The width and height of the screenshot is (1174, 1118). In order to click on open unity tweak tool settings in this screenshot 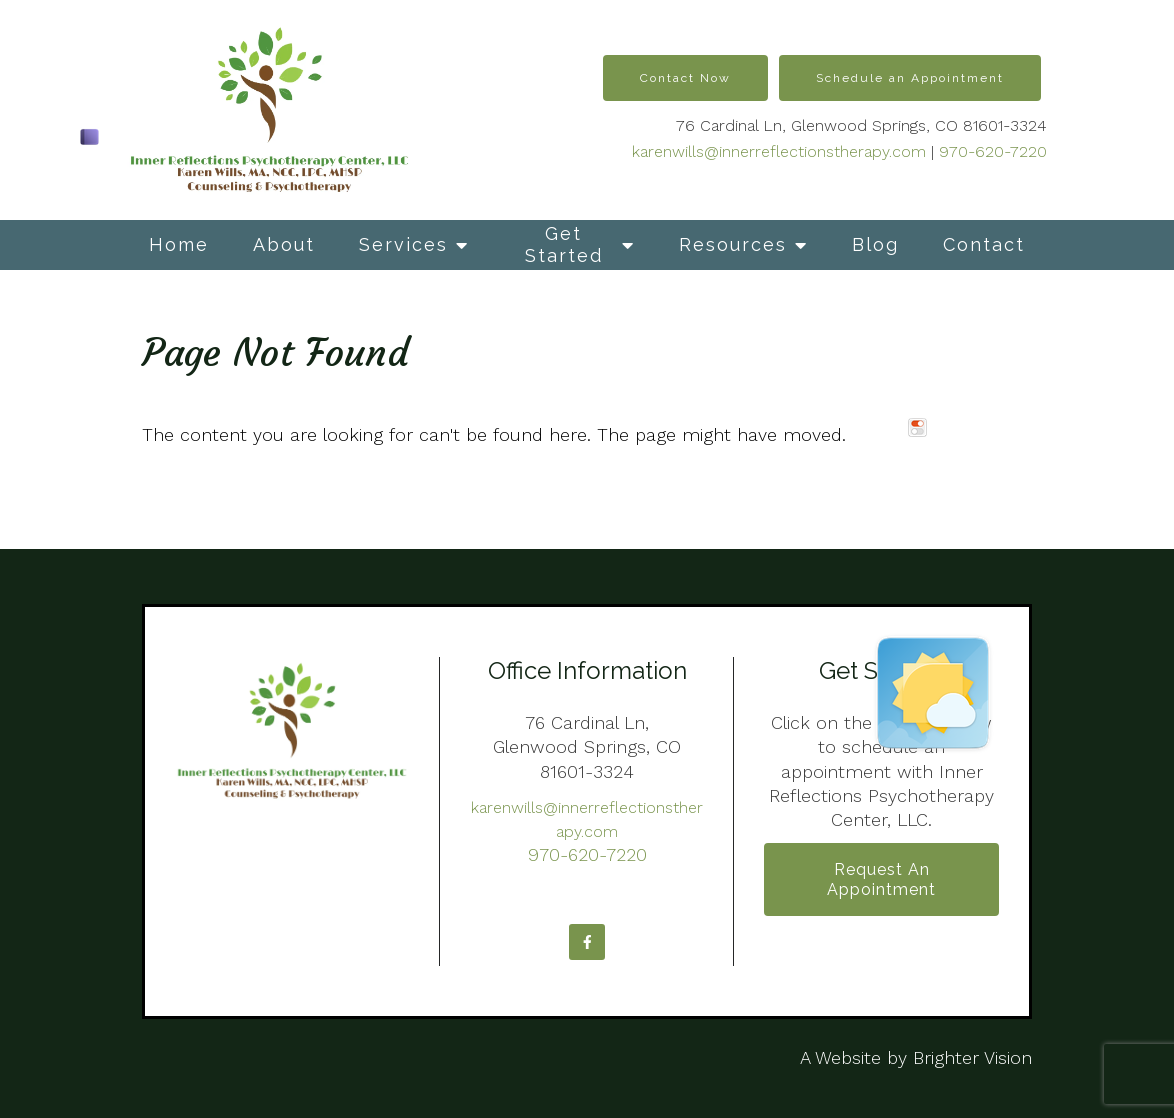, I will do `click(917, 427)`.